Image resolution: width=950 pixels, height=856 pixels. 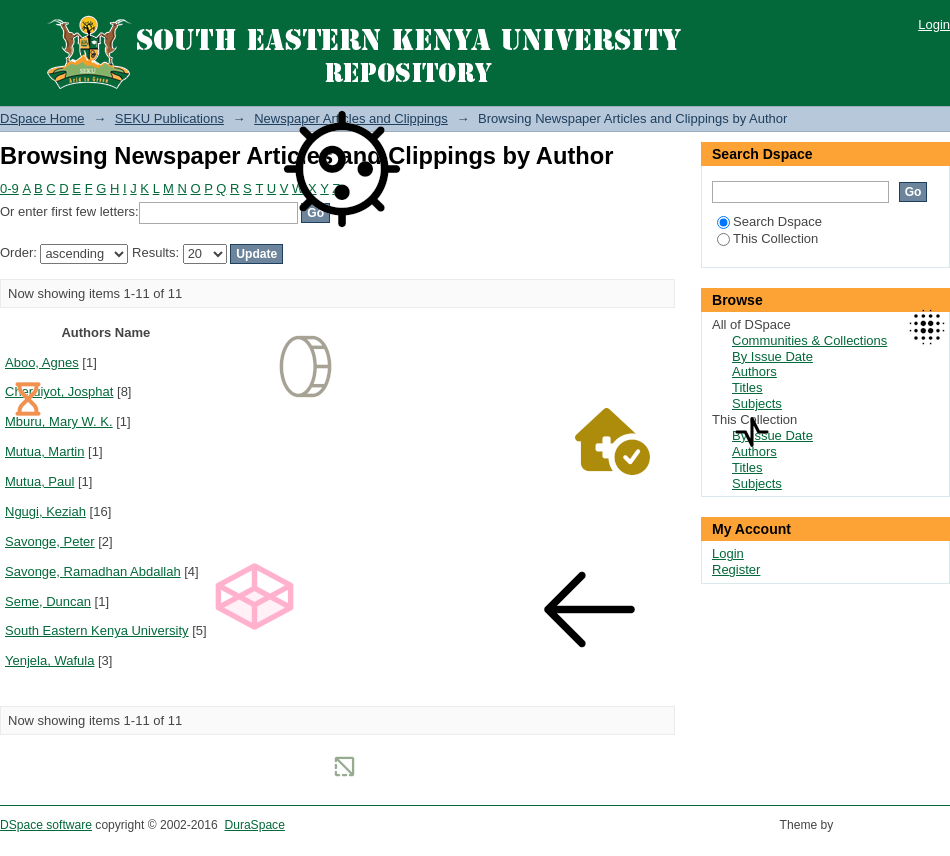 I want to click on apply blur effect to image, so click(x=927, y=327).